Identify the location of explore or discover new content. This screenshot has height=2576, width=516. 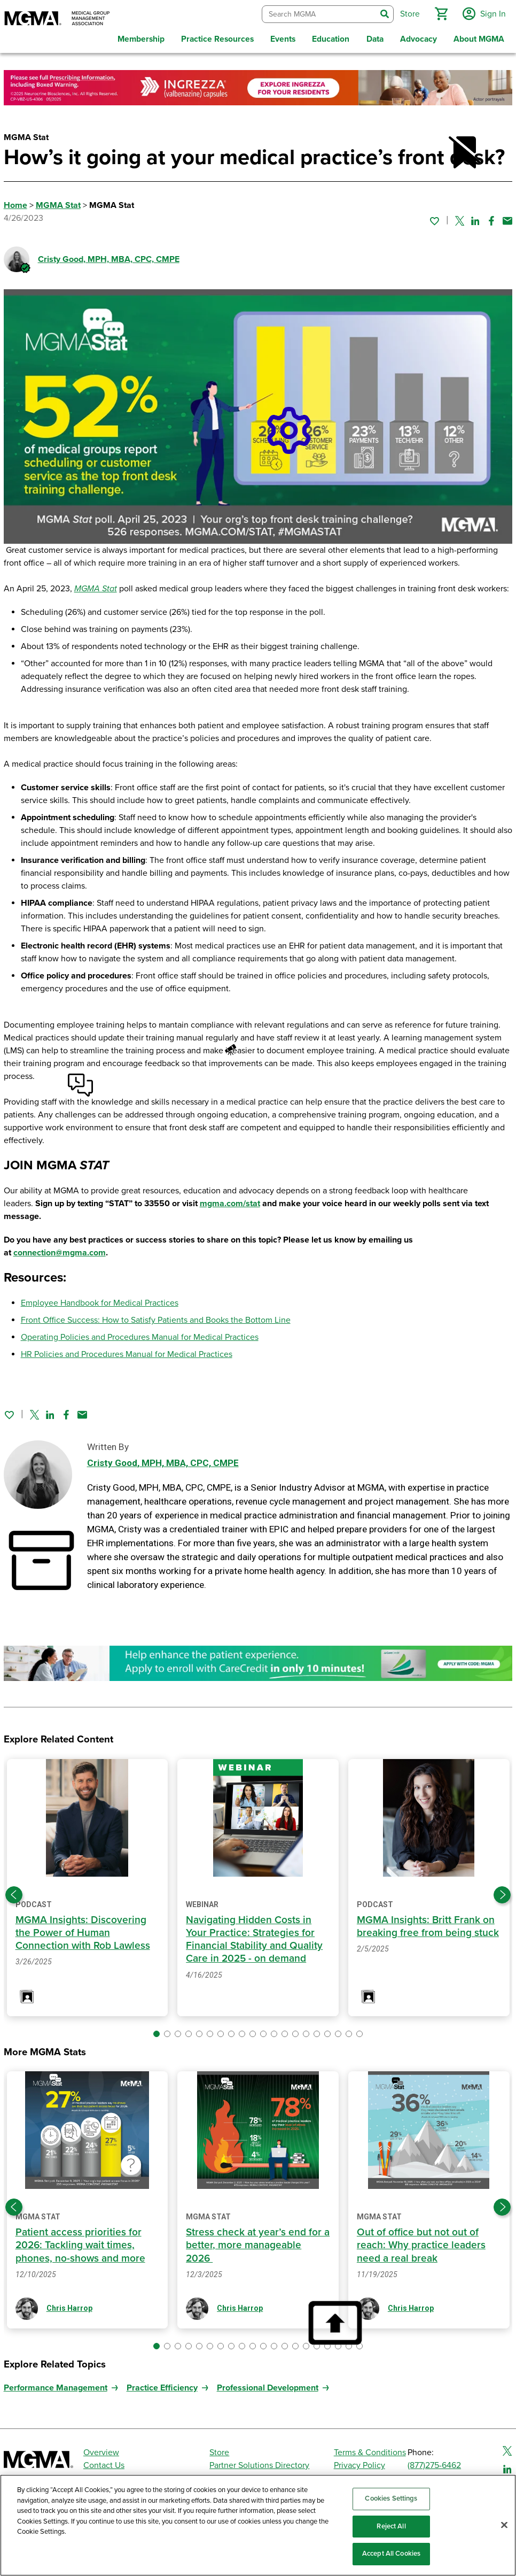
(231, 1050).